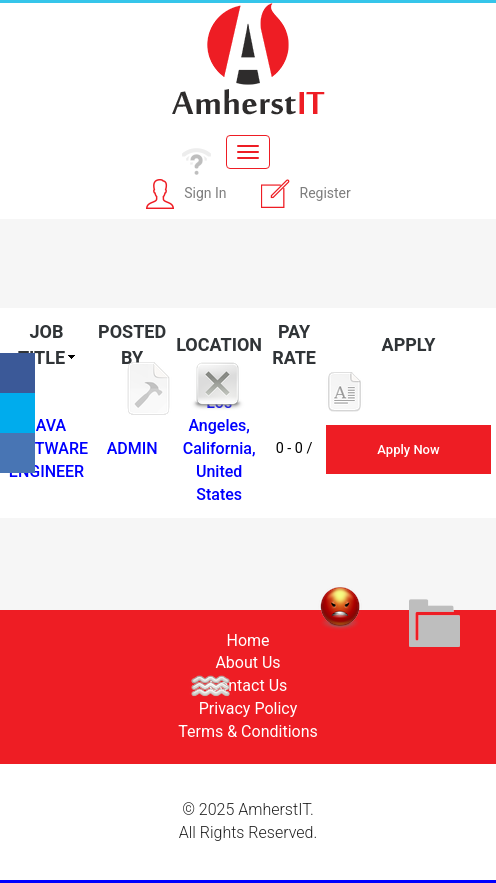 The width and height of the screenshot is (496, 883). What do you see at coordinates (196, 160) in the screenshot?
I see `indicates no network route available` at bounding box center [196, 160].